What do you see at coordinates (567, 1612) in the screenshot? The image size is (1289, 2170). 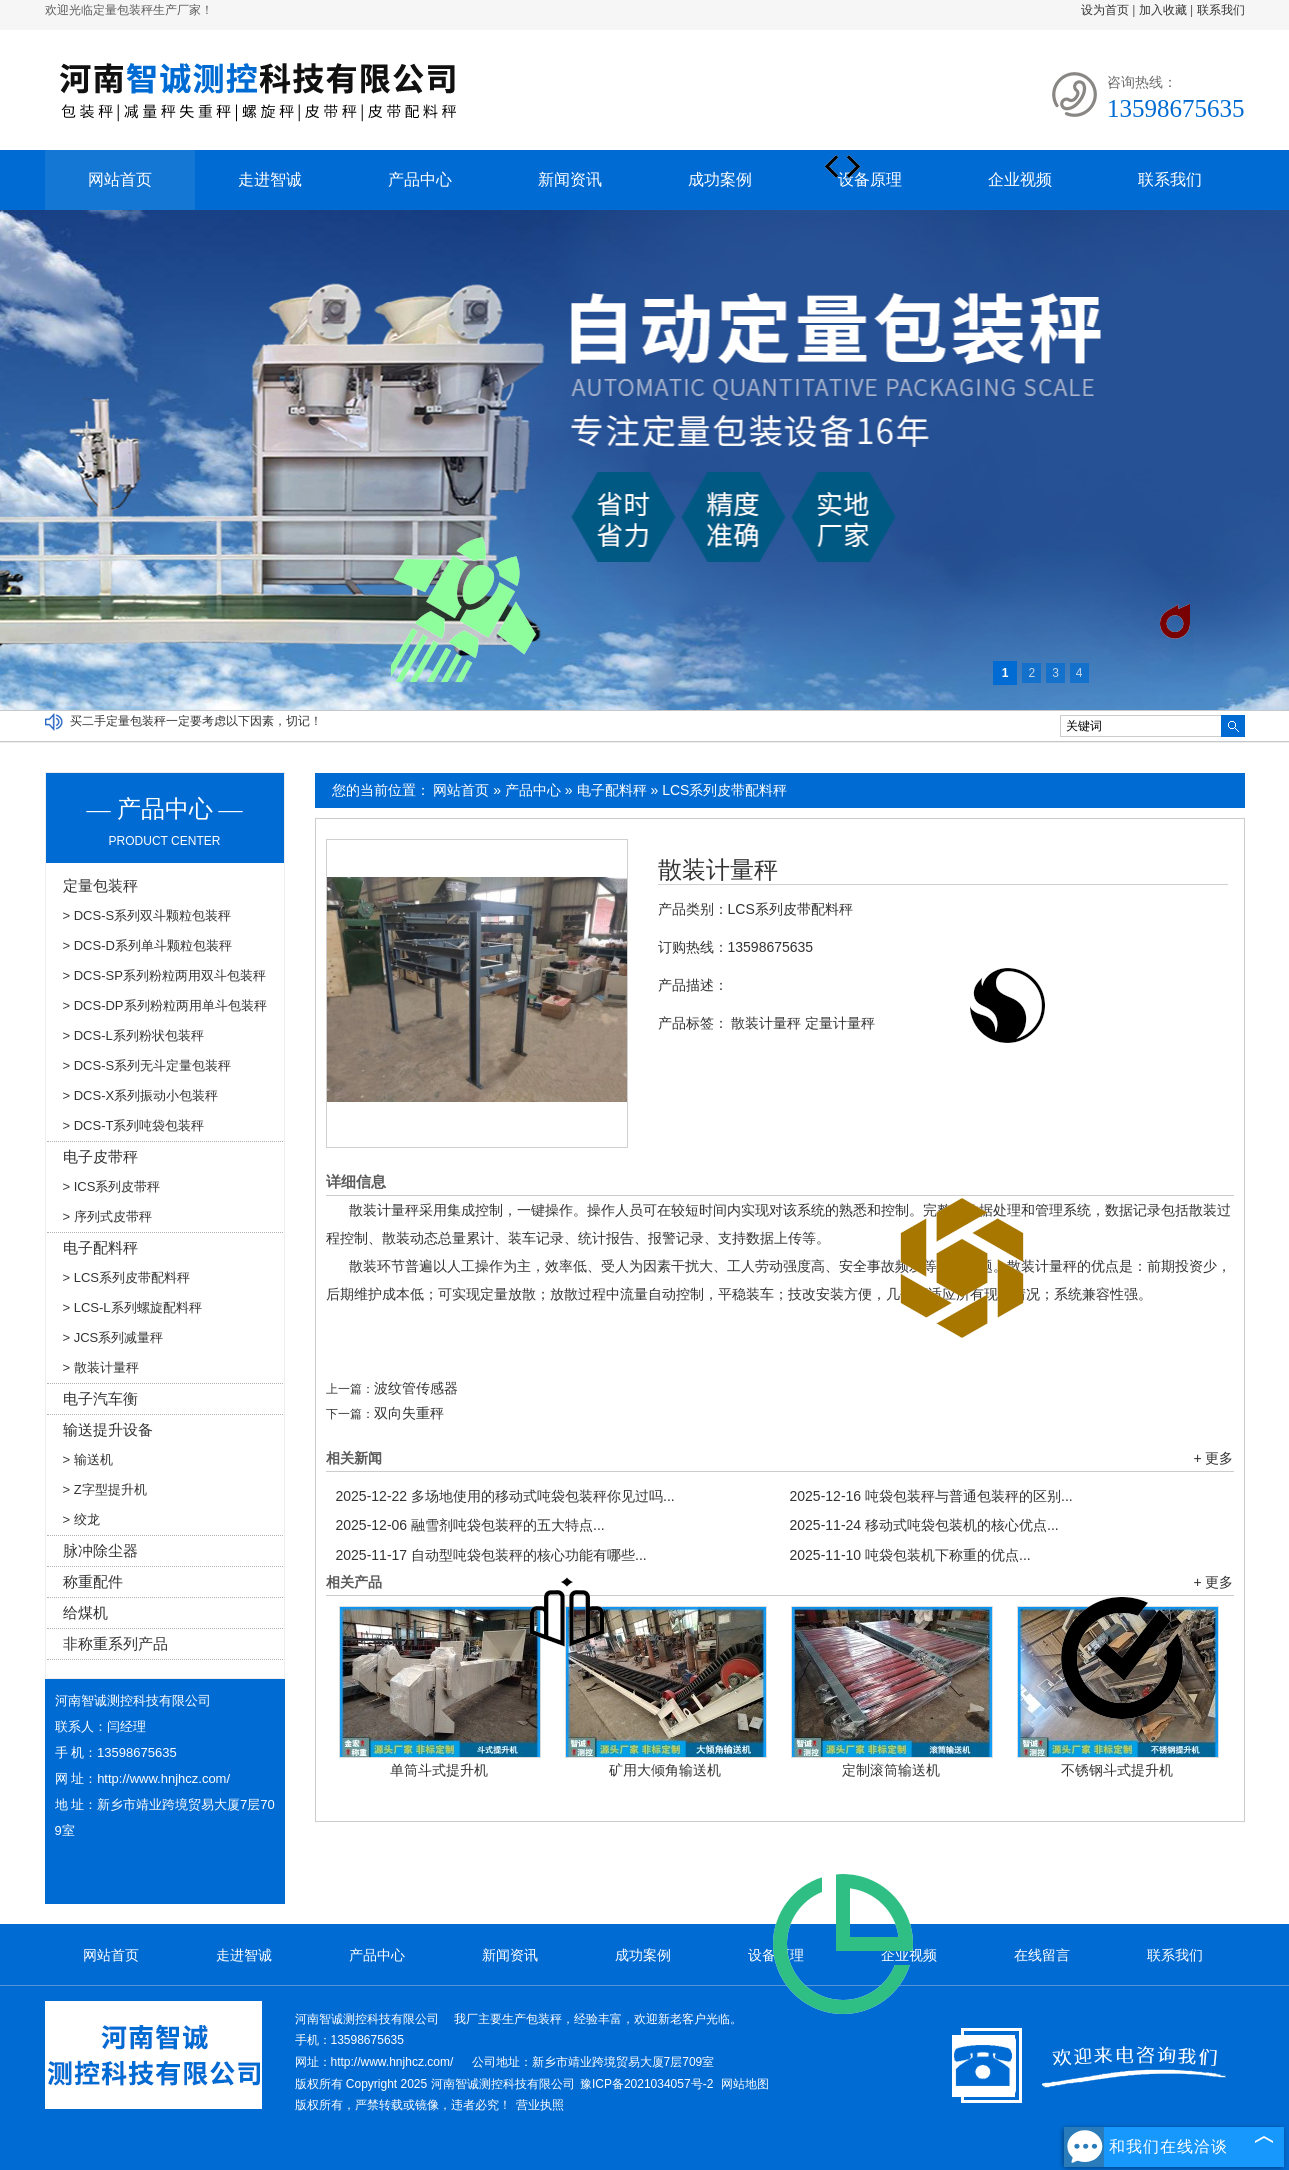 I see `backbone.js framework logo` at bounding box center [567, 1612].